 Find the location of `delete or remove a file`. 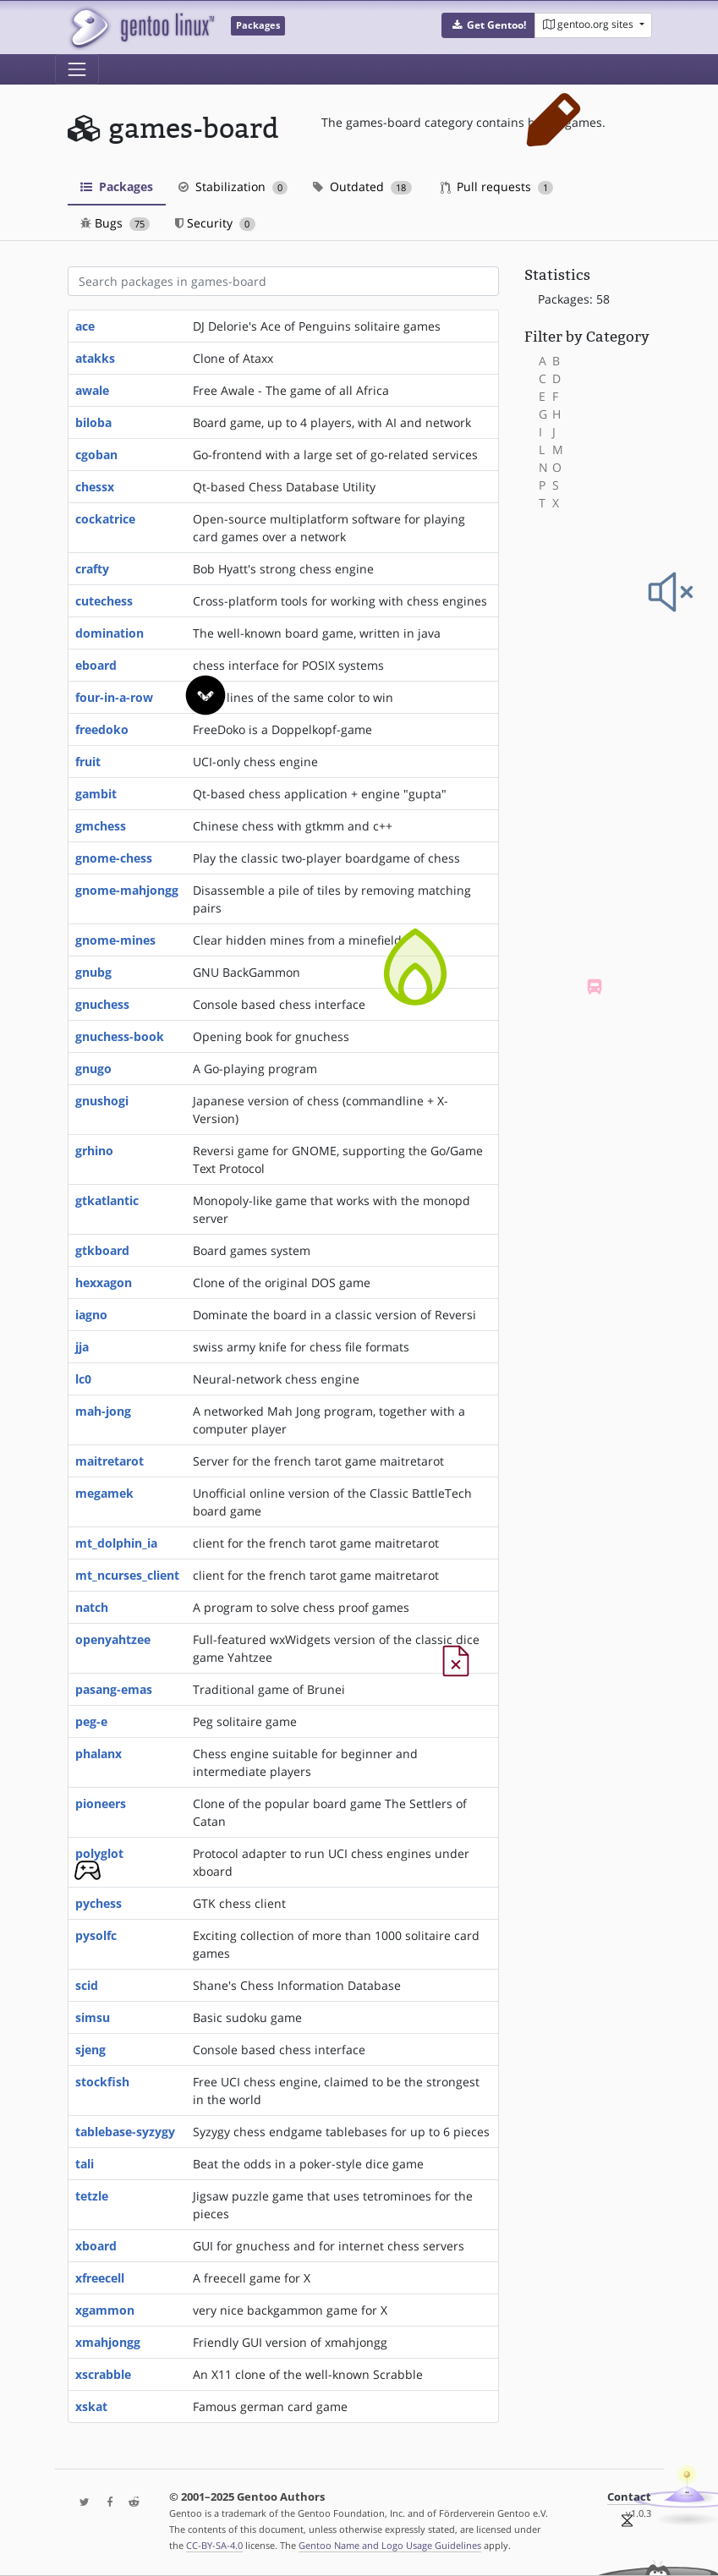

delete or remove a file is located at coordinates (456, 1661).